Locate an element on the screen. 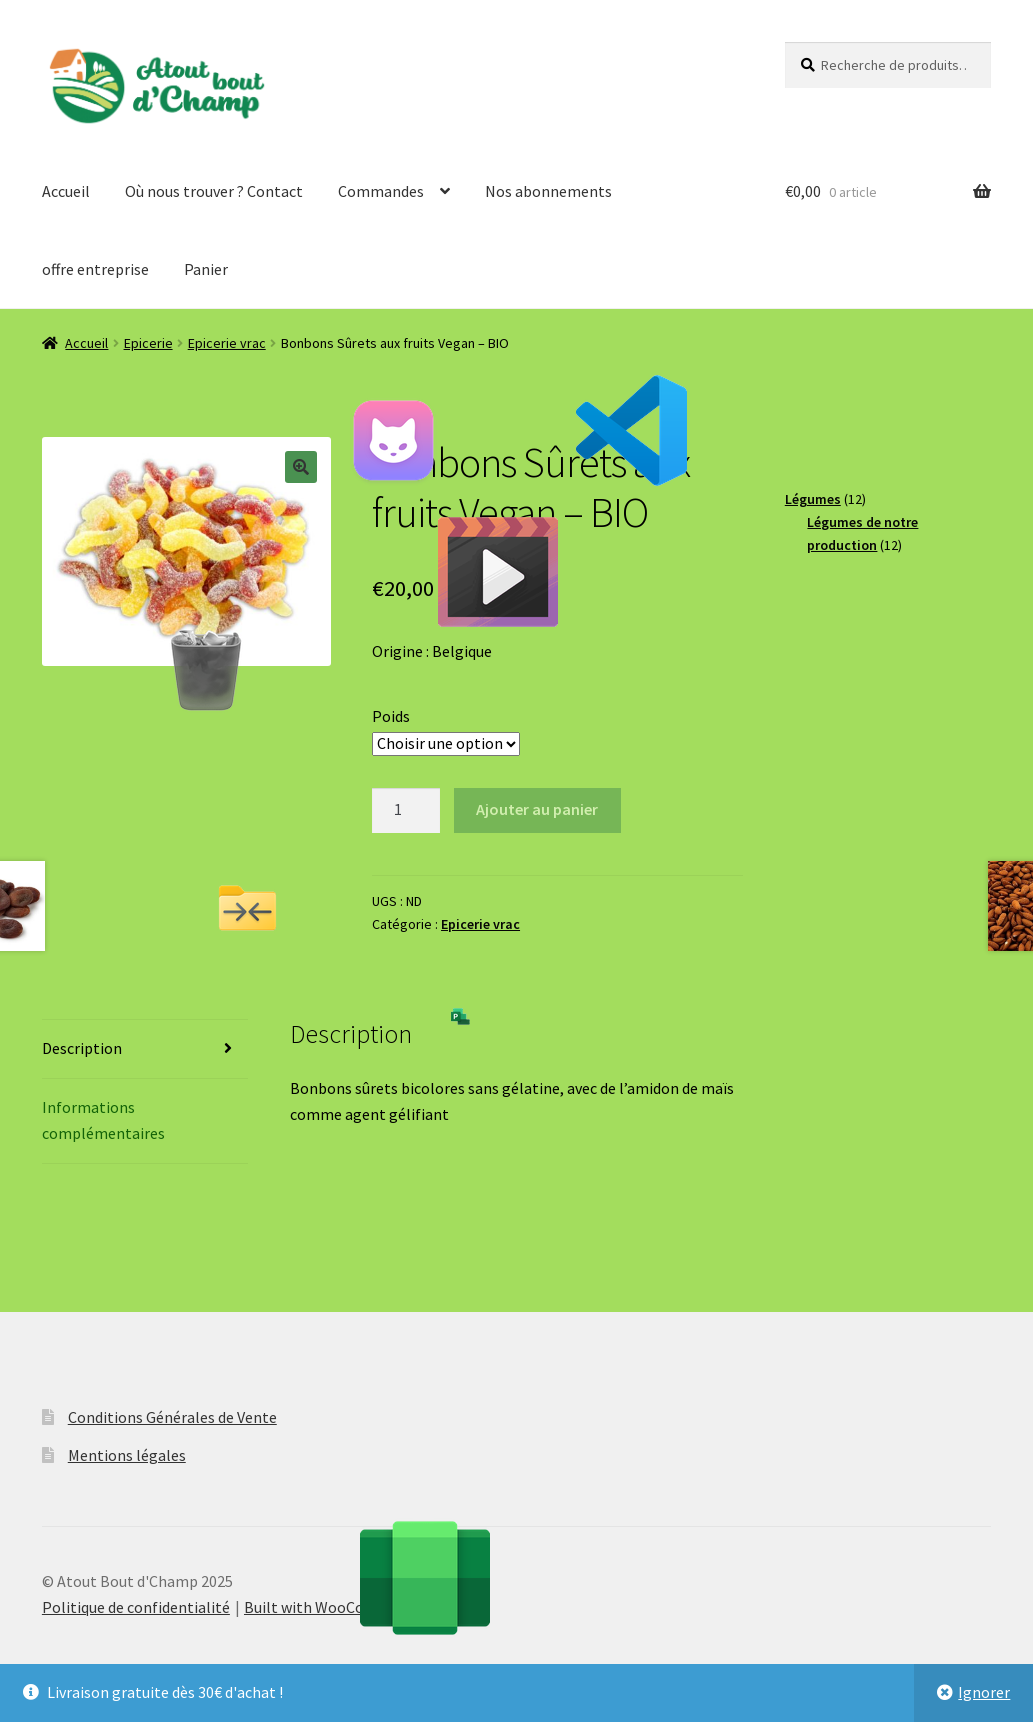 This screenshot has width=1033, height=1722. open visual studio code application is located at coordinates (631, 430).